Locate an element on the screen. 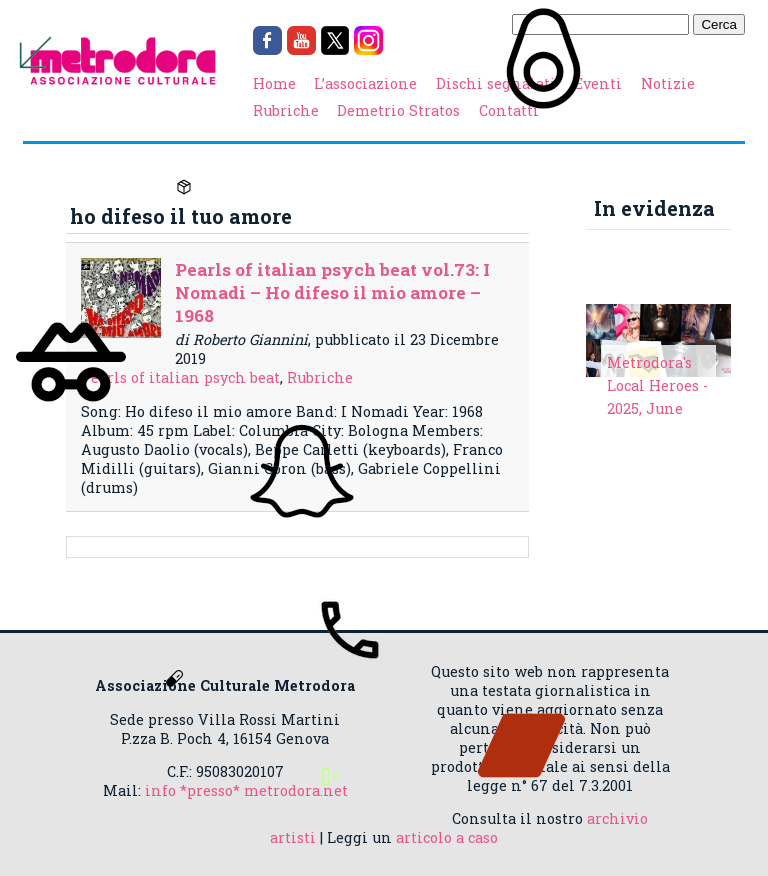 The image size is (768, 876). navigate to the bottom-left corner is located at coordinates (35, 52).